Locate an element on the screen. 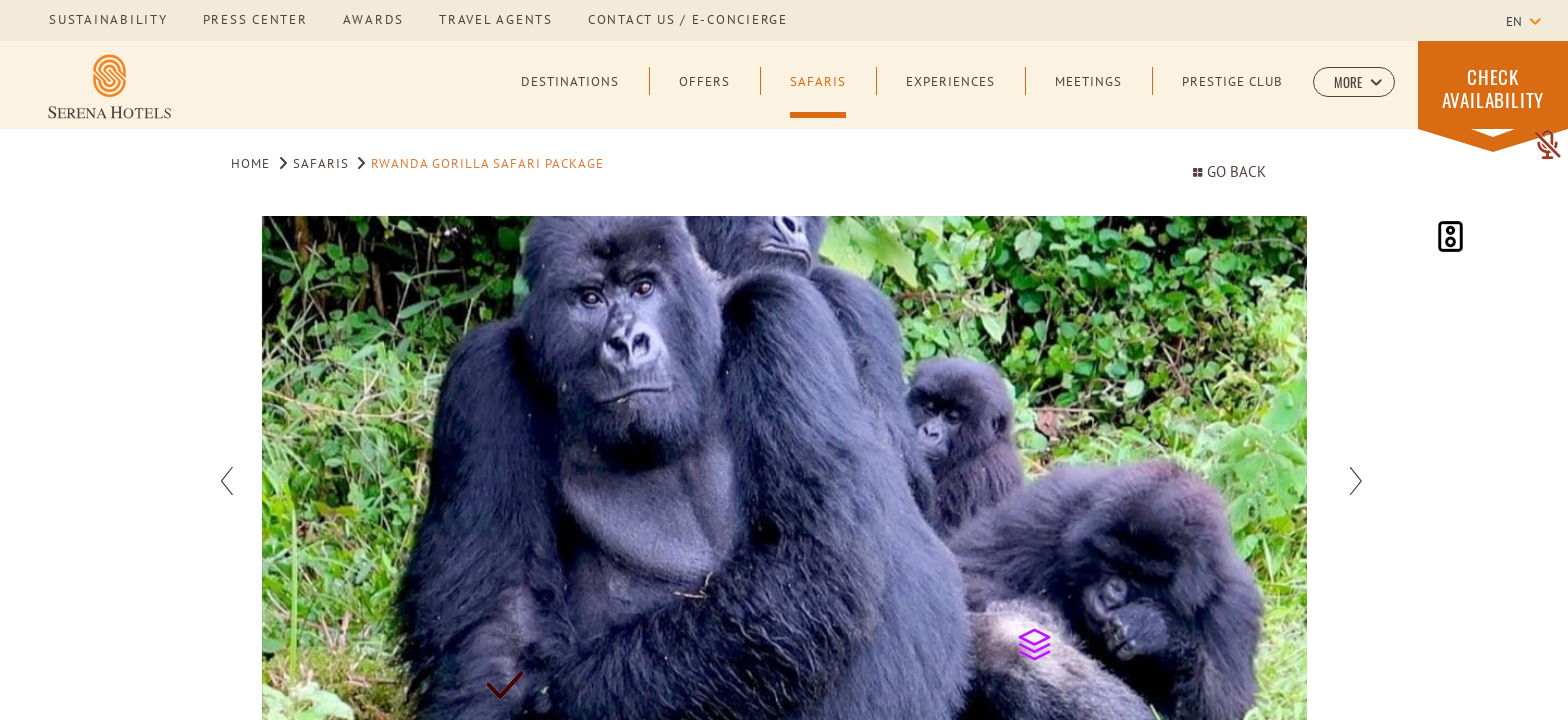 This screenshot has width=1568, height=720. confirm or submit an action is located at coordinates (505, 685).